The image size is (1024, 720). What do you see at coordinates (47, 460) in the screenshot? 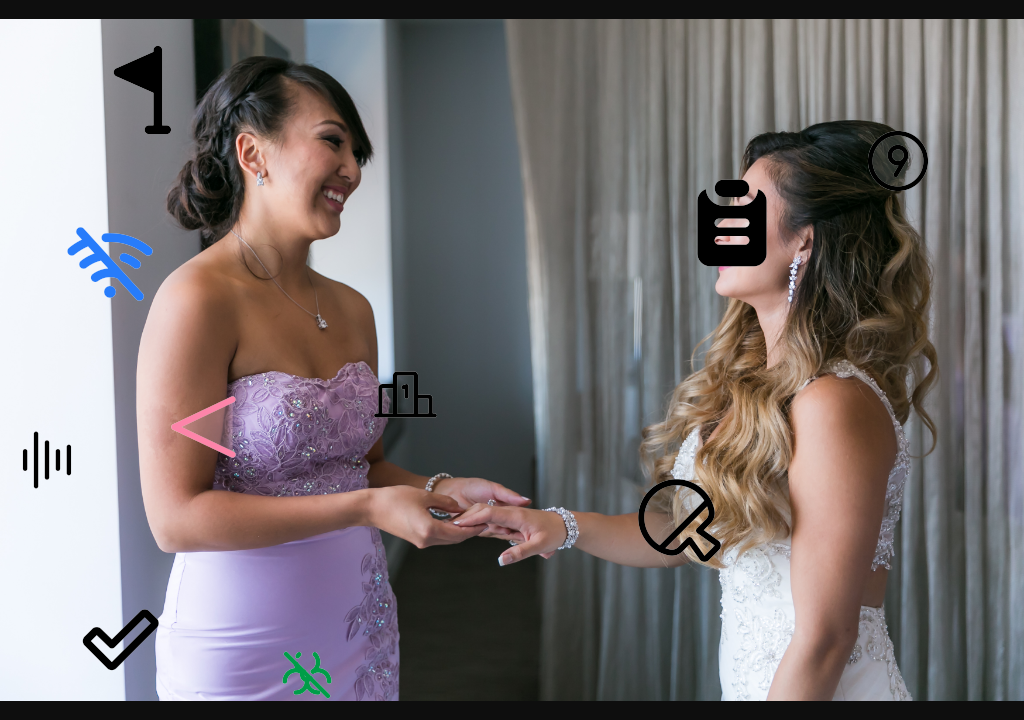
I see `audio waveform or sound visualization` at bounding box center [47, 460].